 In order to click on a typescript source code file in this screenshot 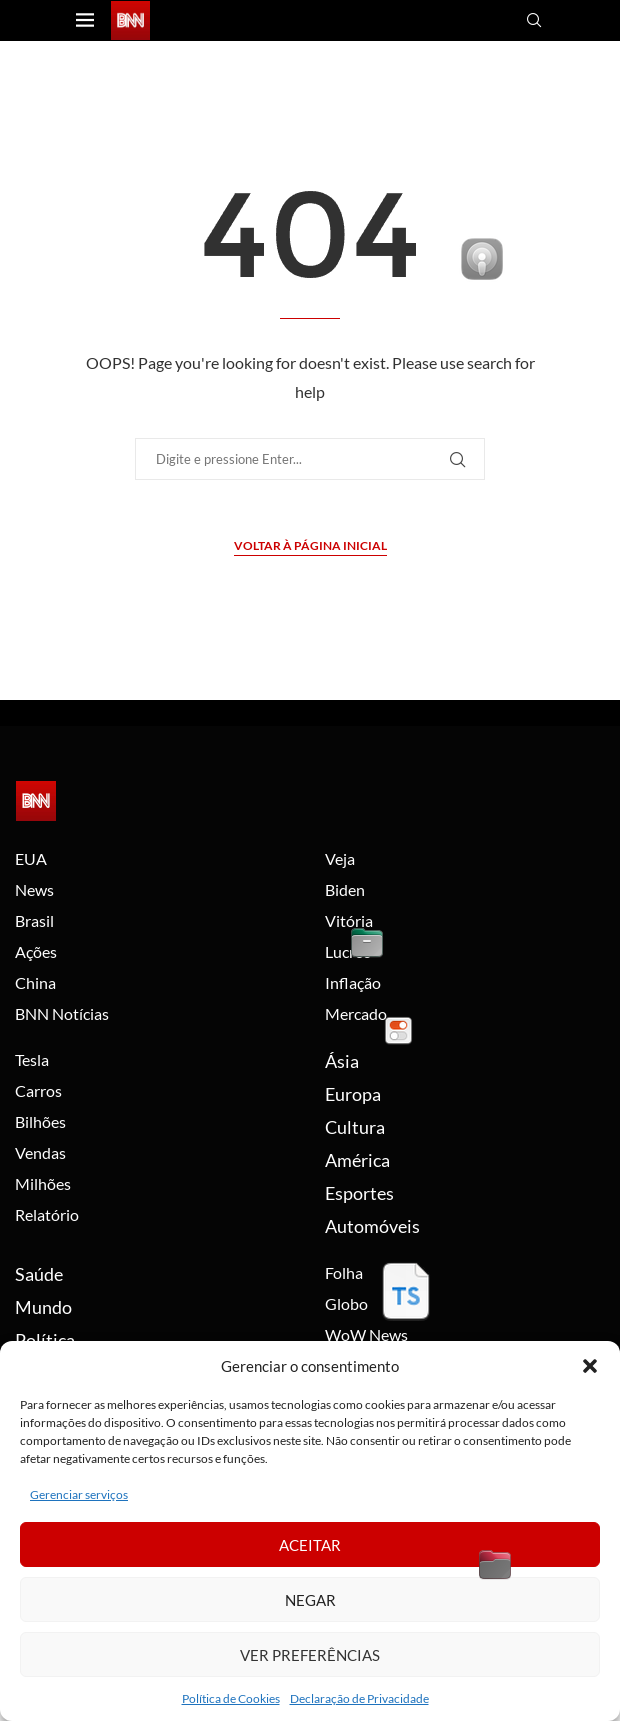, I will do `click(406, 1291)`.